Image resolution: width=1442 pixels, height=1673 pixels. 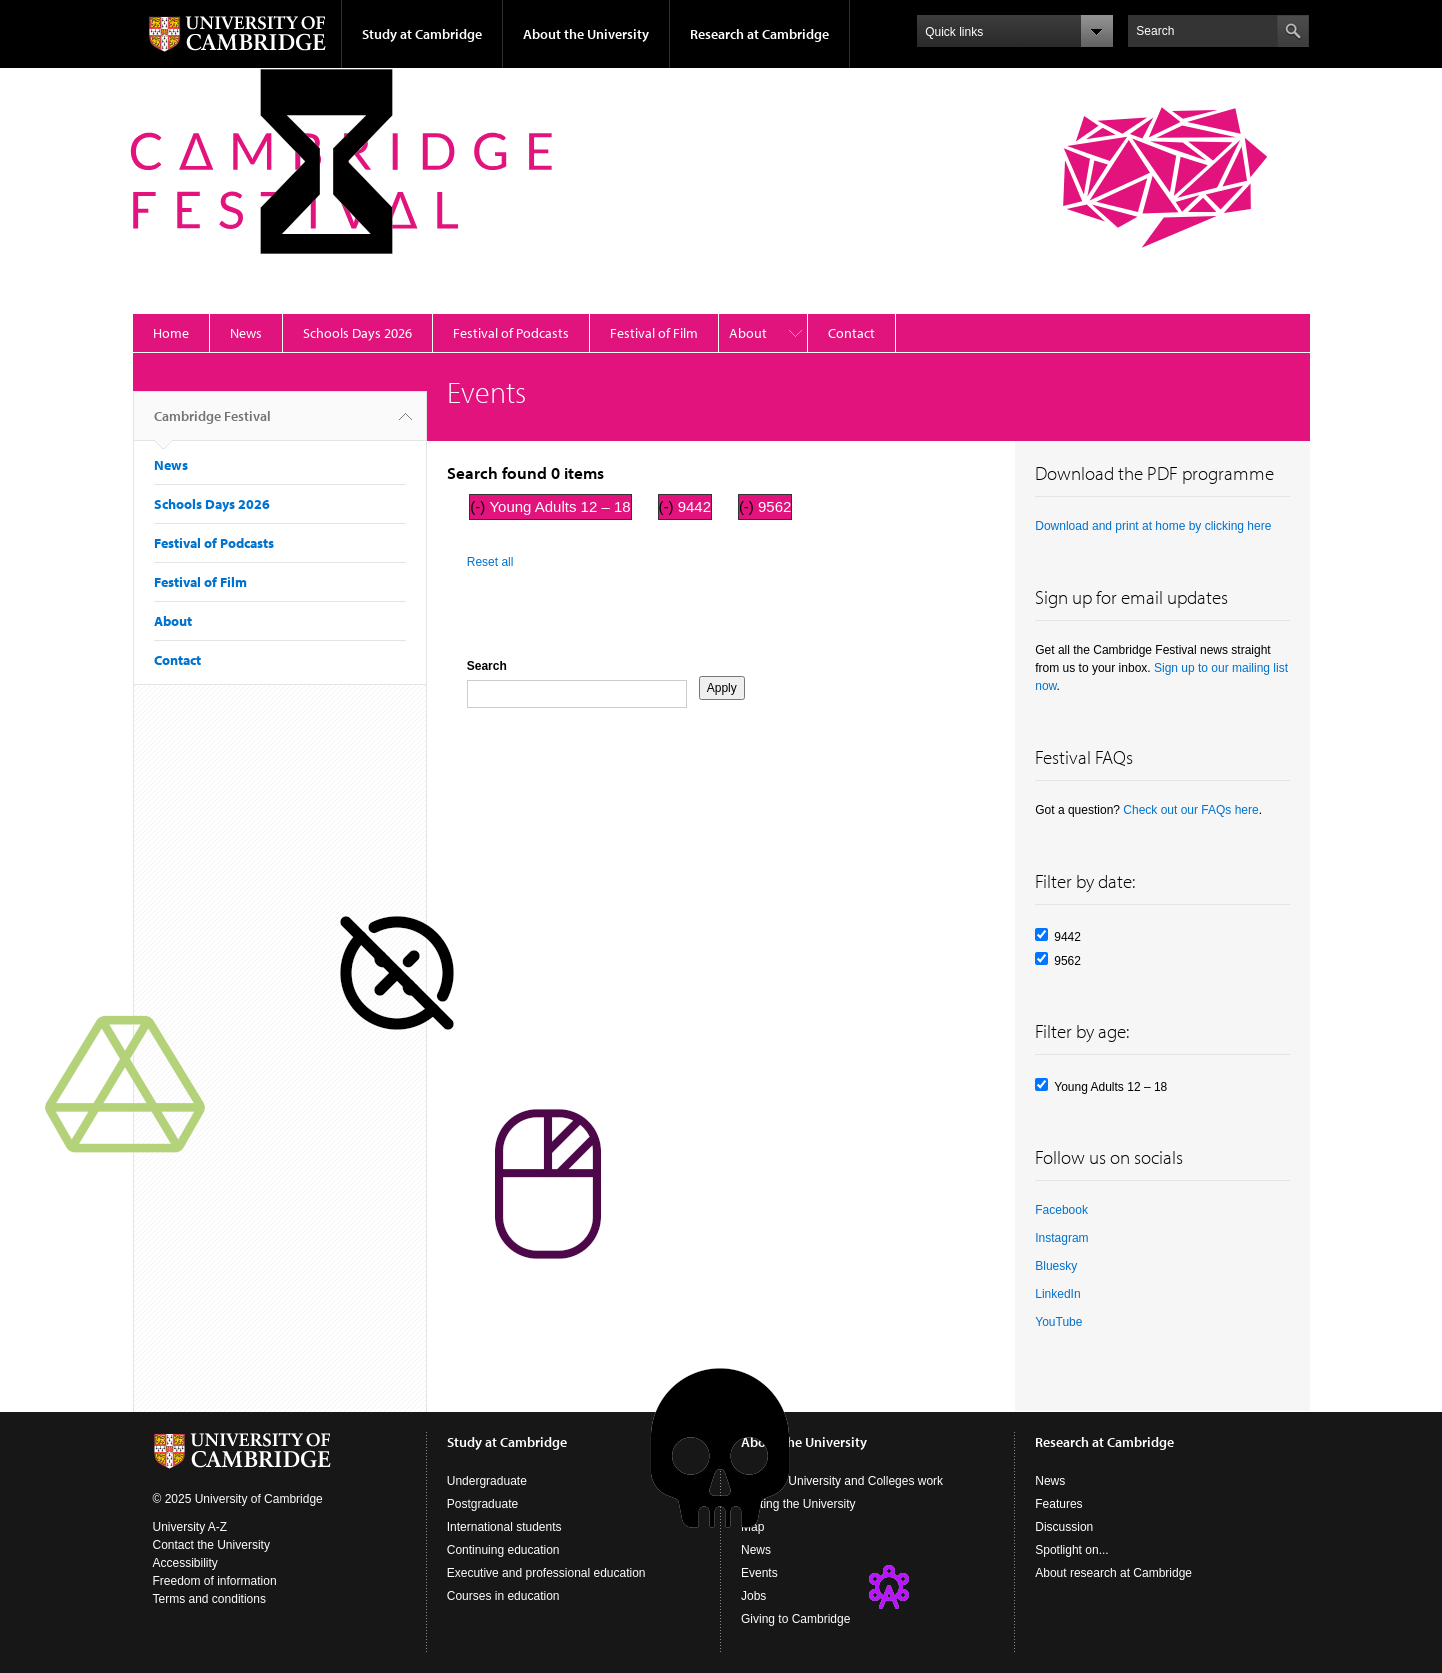 I want to click on discount or promotion unavailable, so click(x=397, y=973).